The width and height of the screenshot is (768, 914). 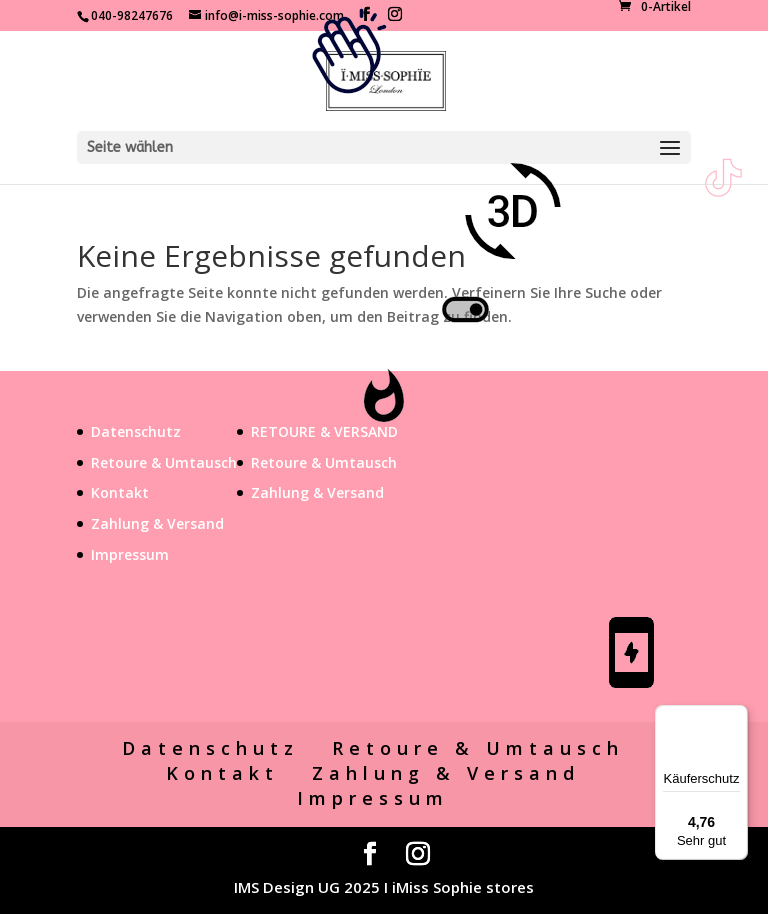 What do you see at coordinates (631, 652) in the screenshot?
I see `find nearby charging stations` at bounding box center [631, 652].